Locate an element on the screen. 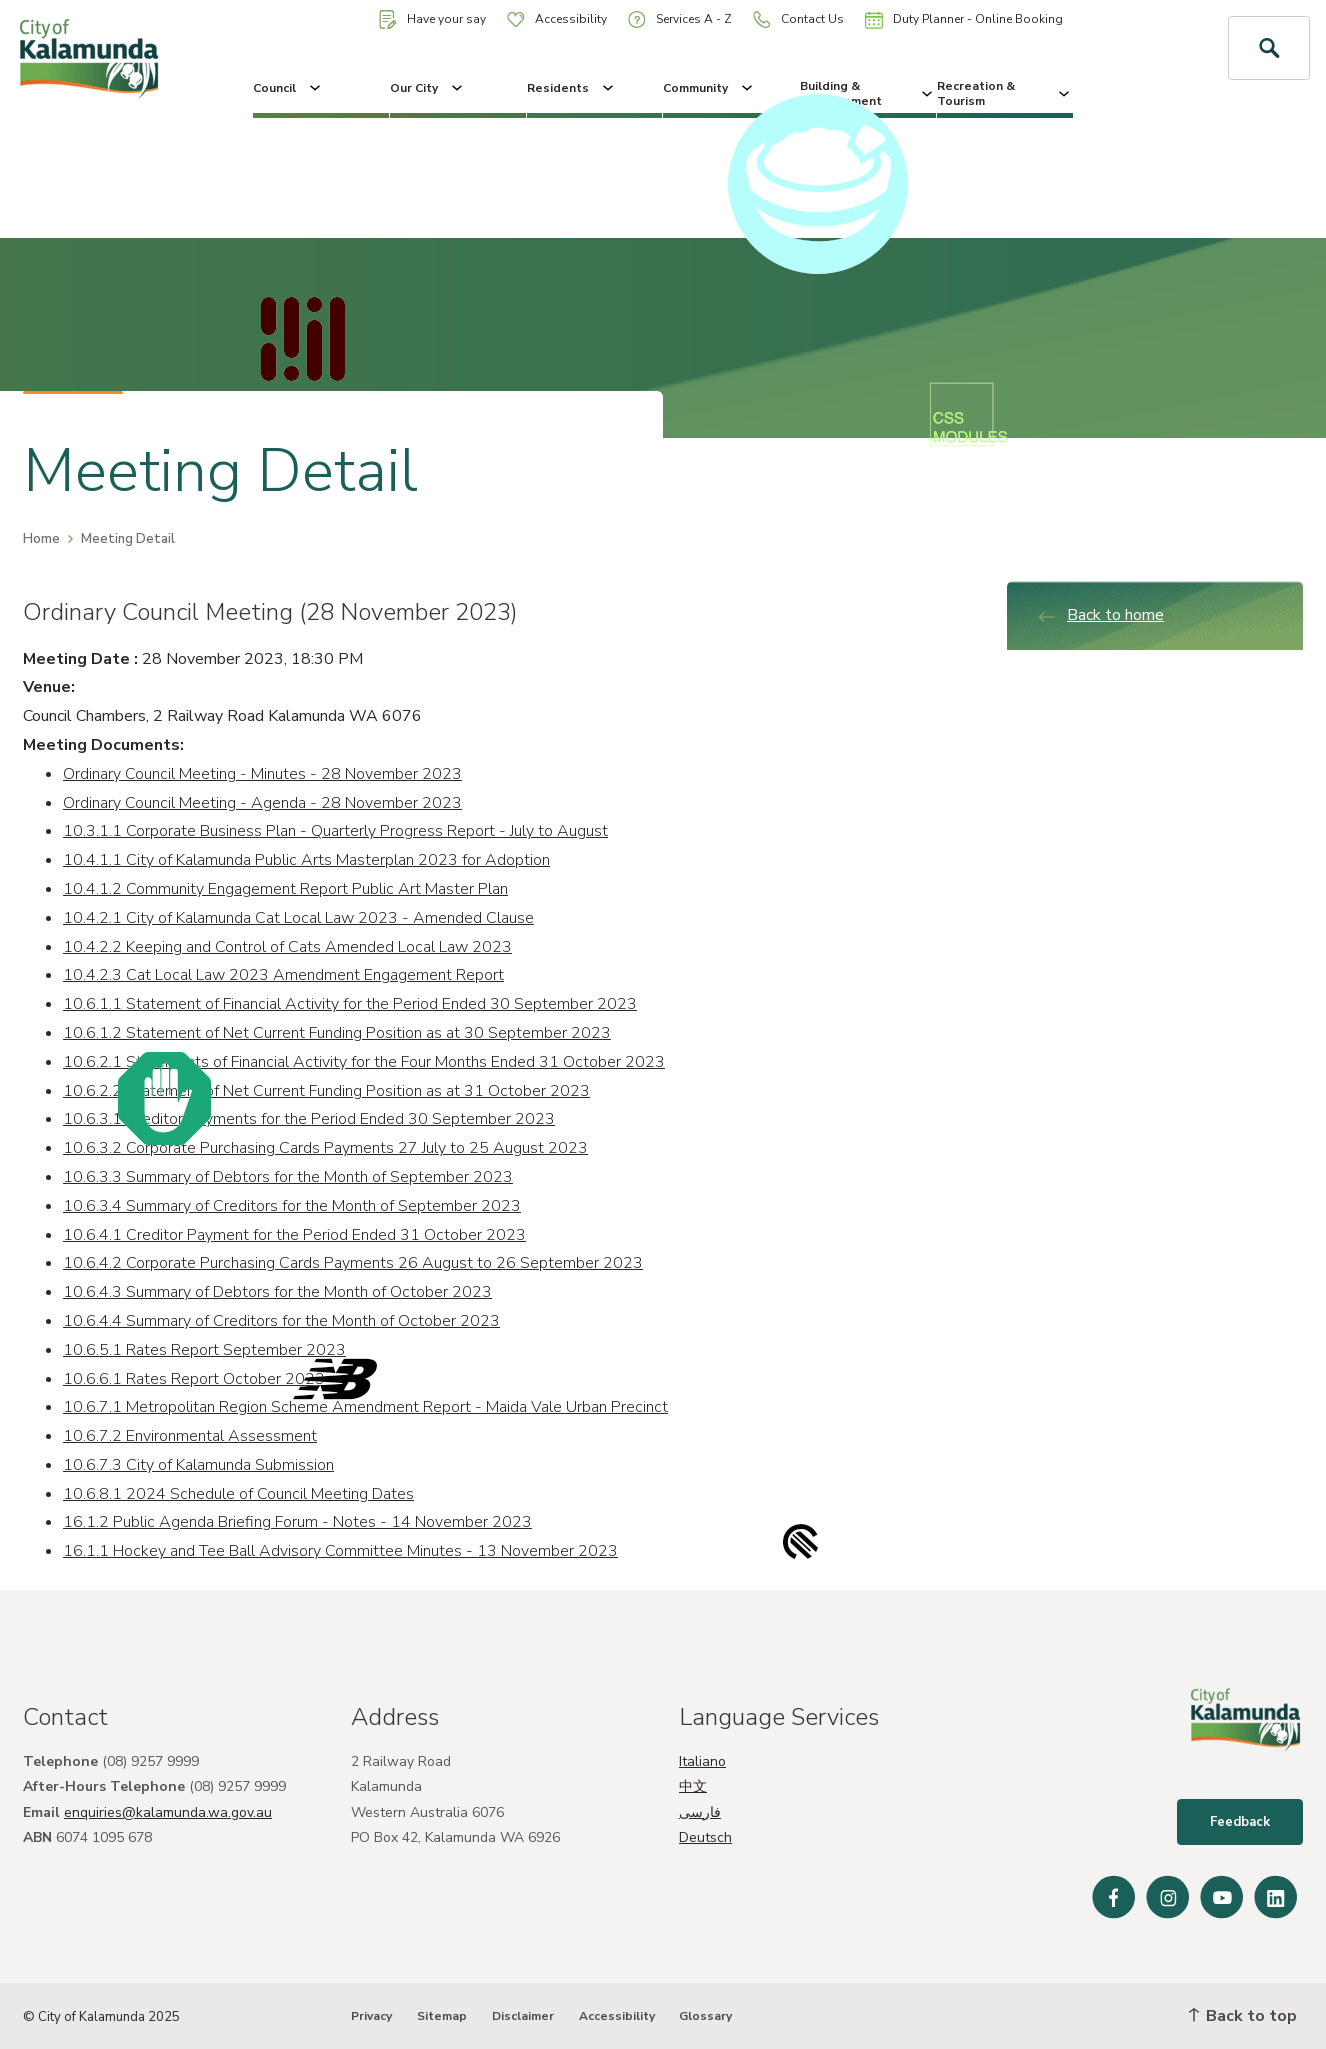 Image resolution: width=1326 pixels, height=2049 pixels. adblock browser extension logo is located at coordinates (164, 1098).